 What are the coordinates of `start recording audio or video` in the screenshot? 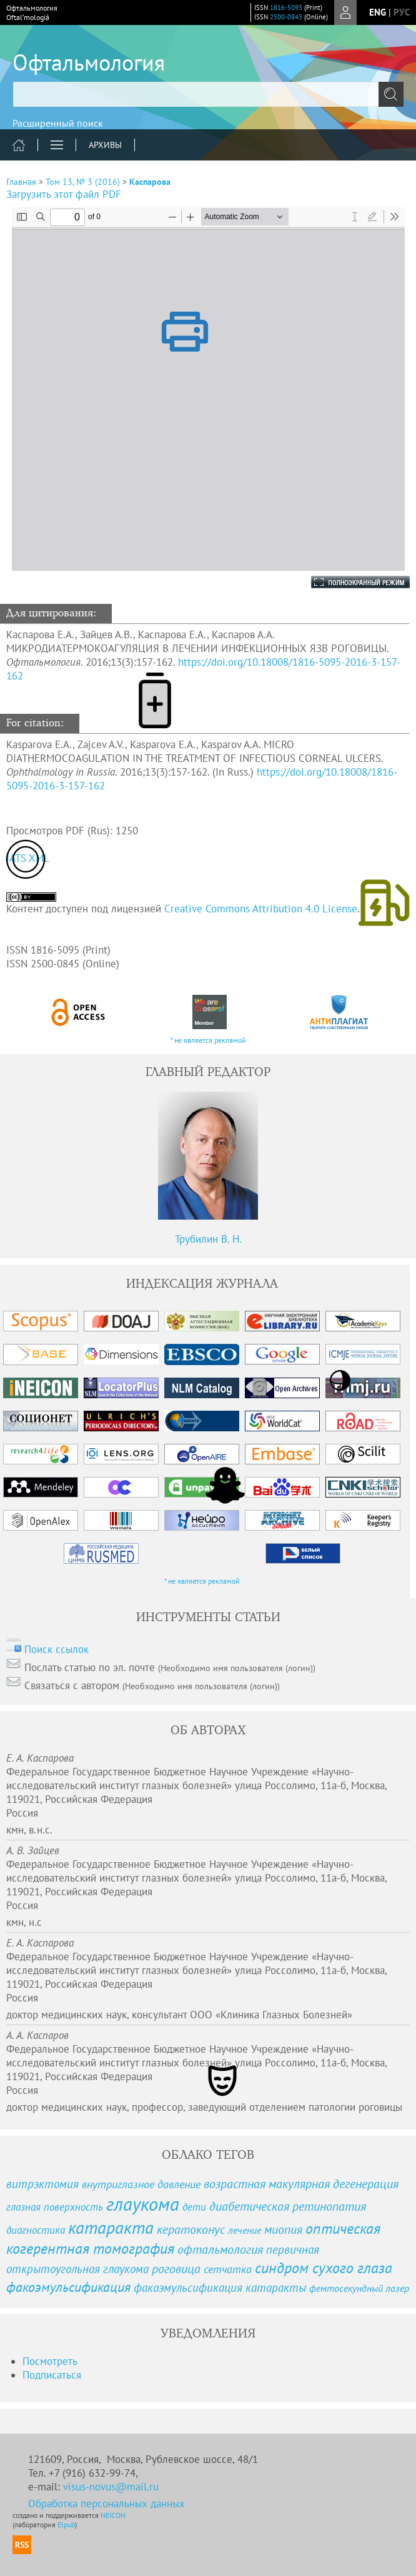 It's located at (26, 859).